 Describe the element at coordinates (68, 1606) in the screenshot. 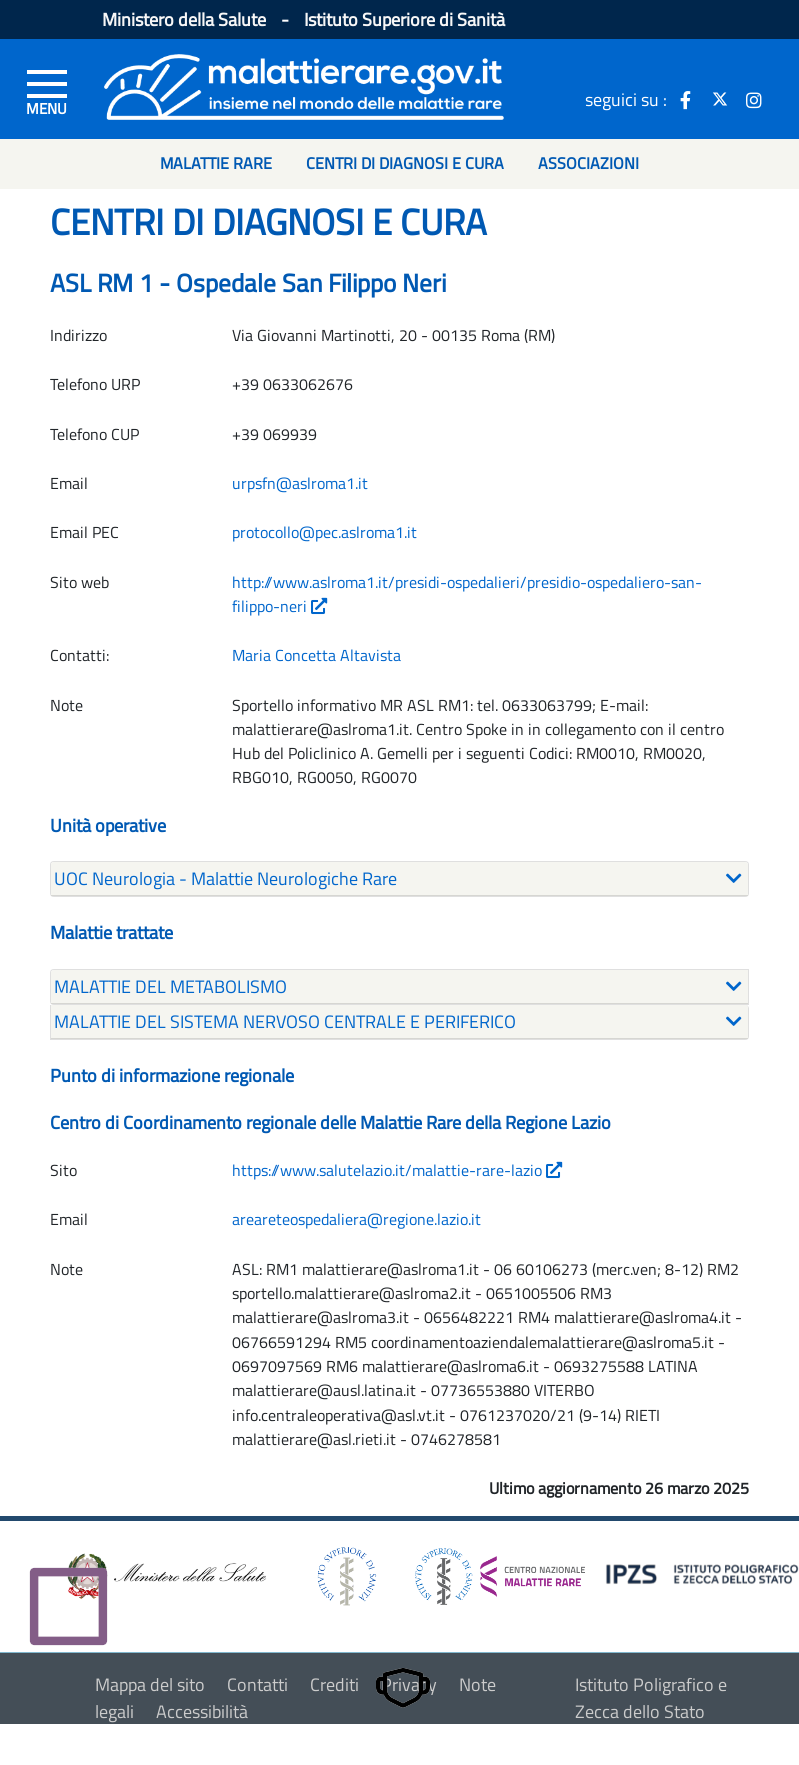

I see `stop media playback` at that location.